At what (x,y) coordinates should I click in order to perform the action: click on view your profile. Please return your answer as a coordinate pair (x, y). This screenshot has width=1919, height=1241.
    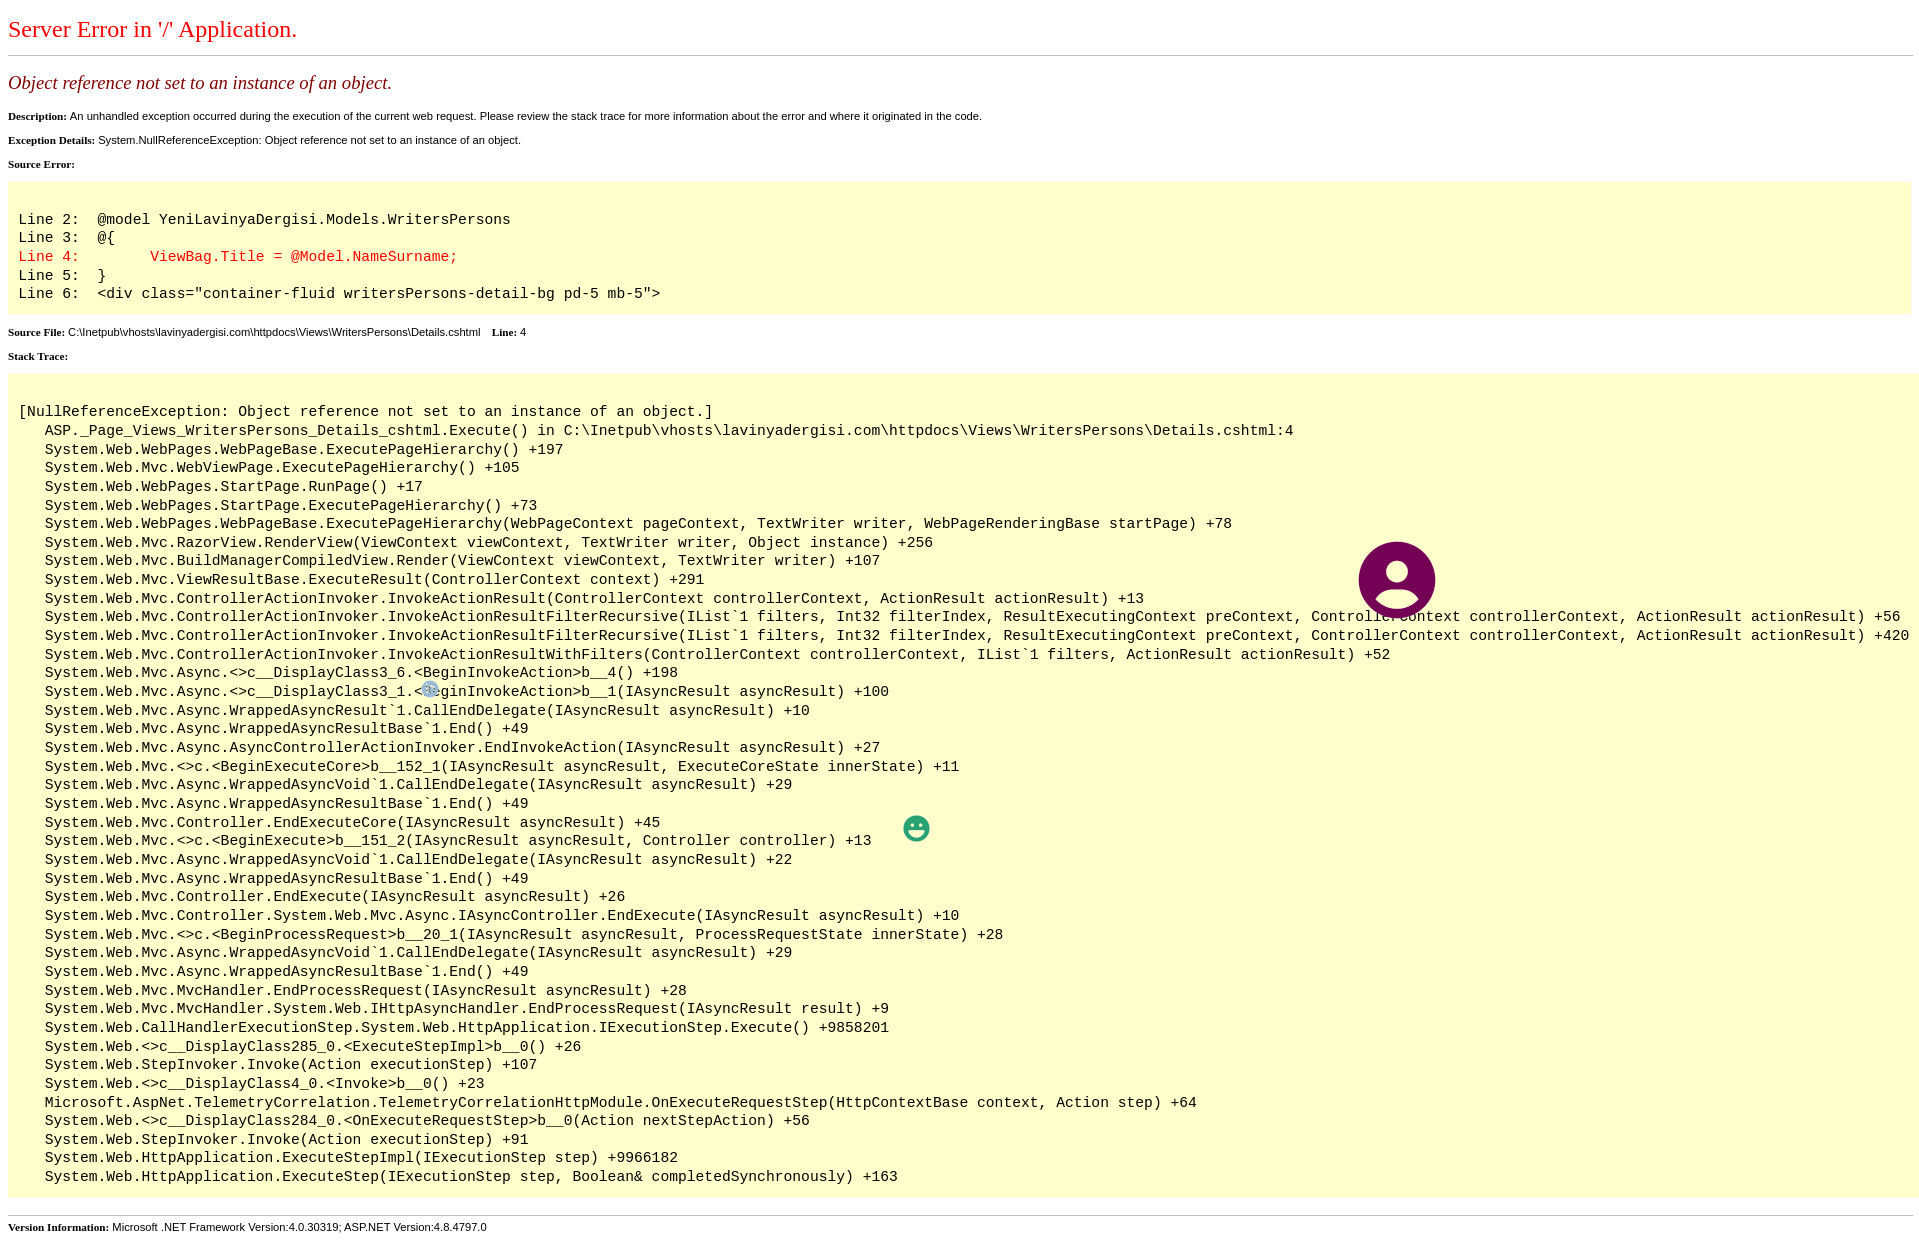
    Looking at the image, I should click on (1397, 580).